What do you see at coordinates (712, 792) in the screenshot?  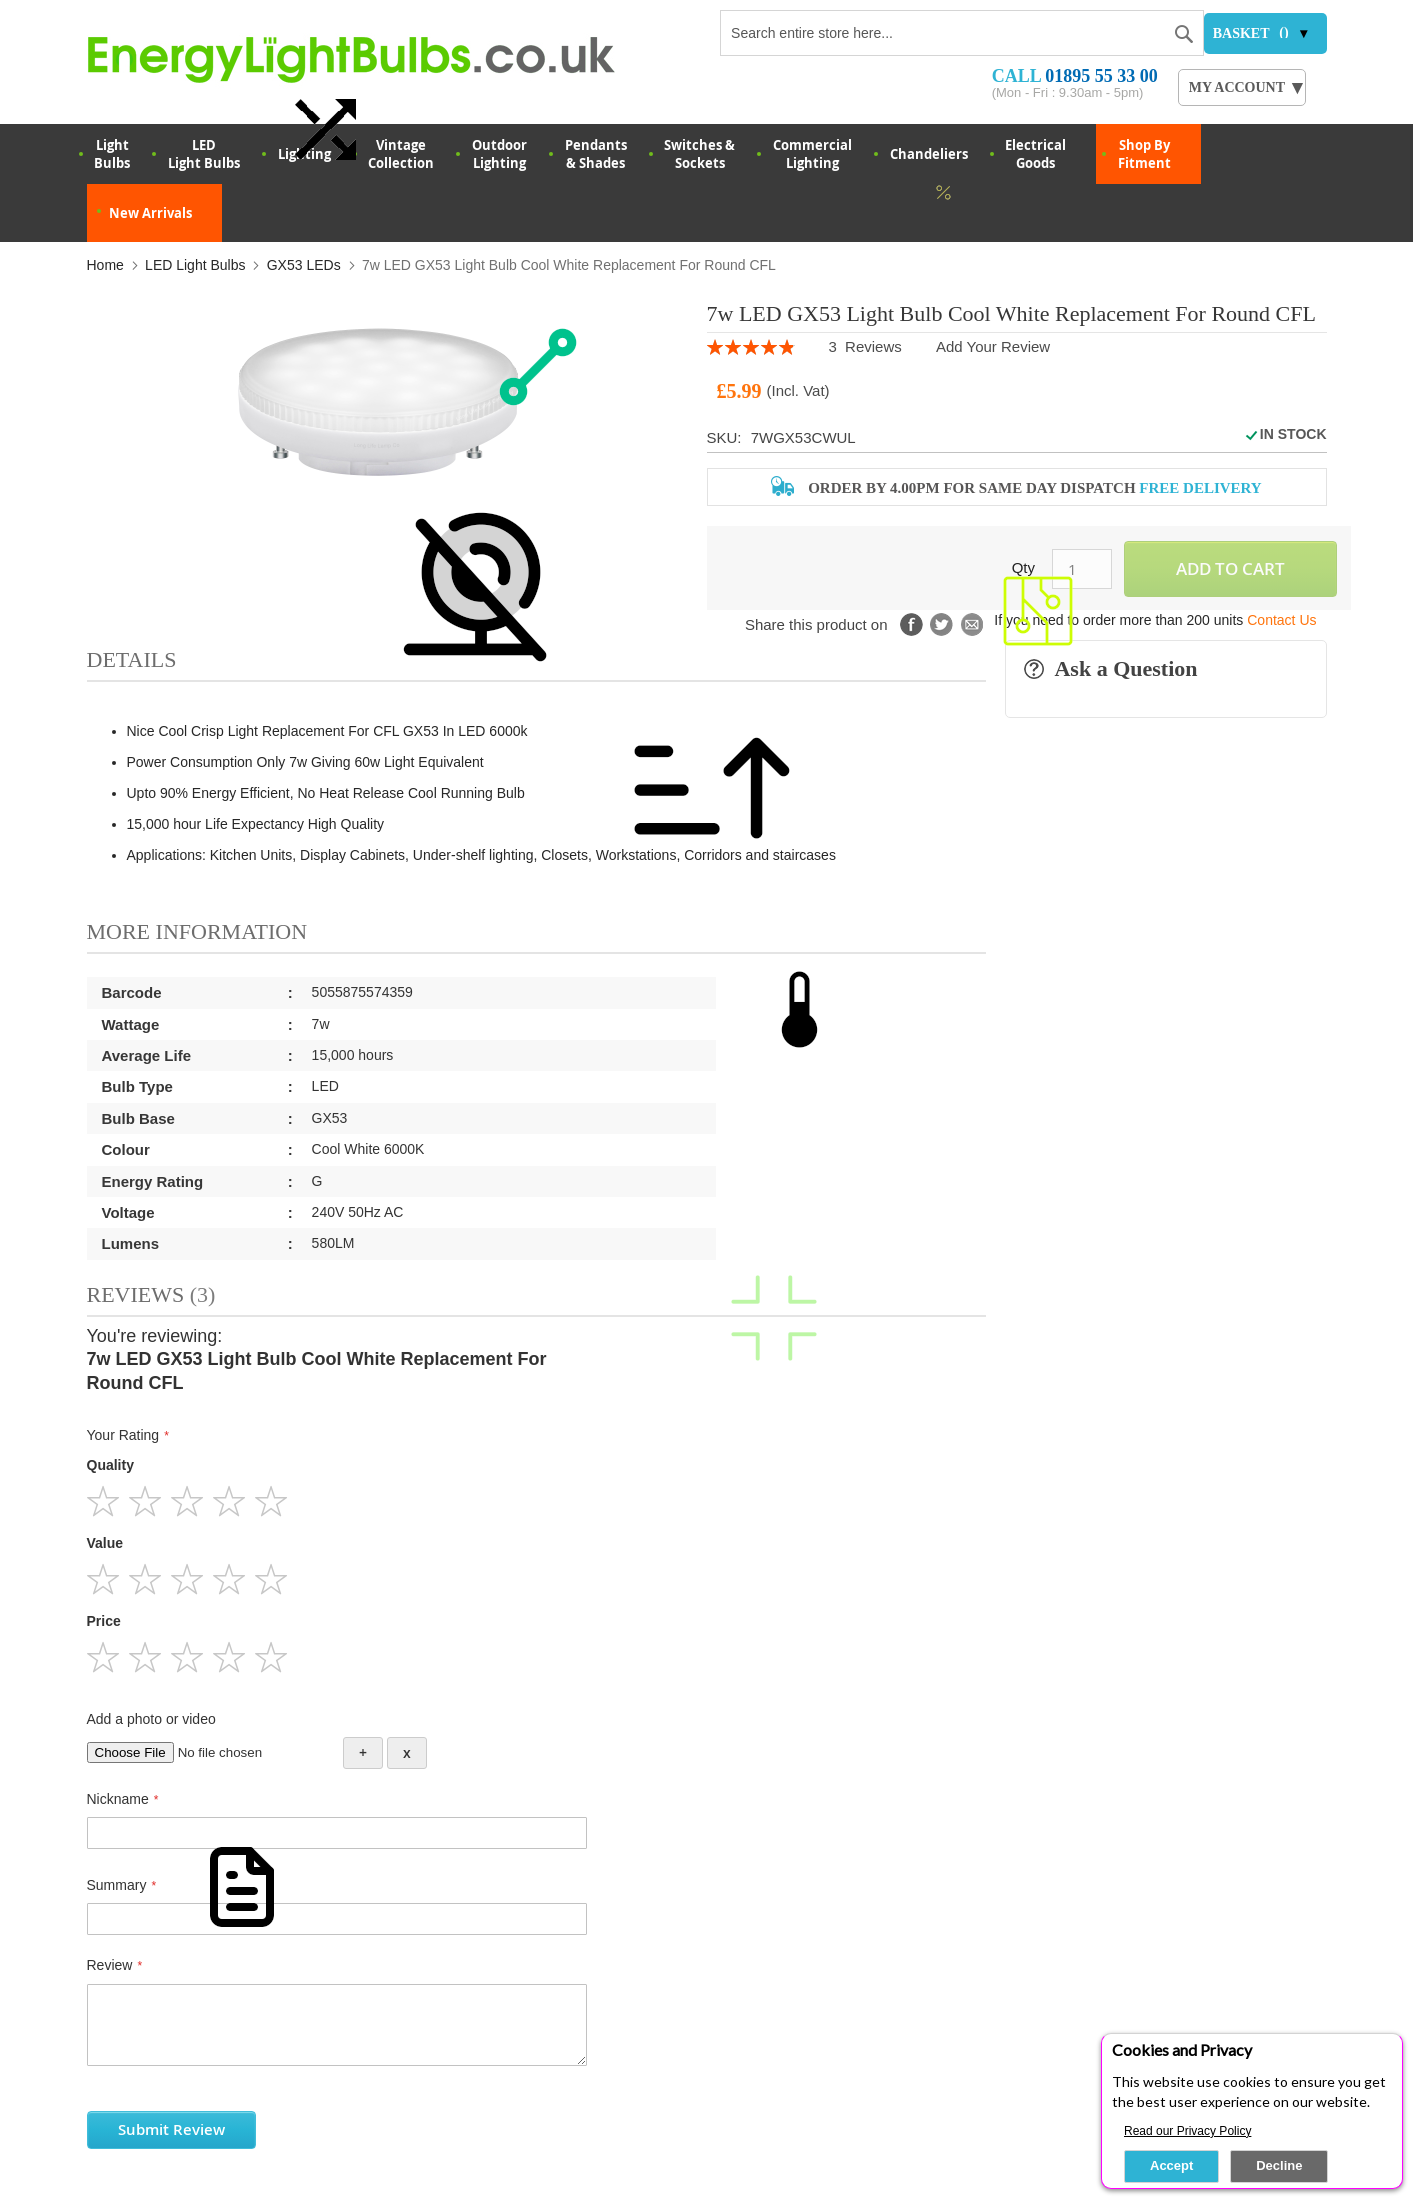 I see `sort items in ascending order` at bounding box center [712, 792].